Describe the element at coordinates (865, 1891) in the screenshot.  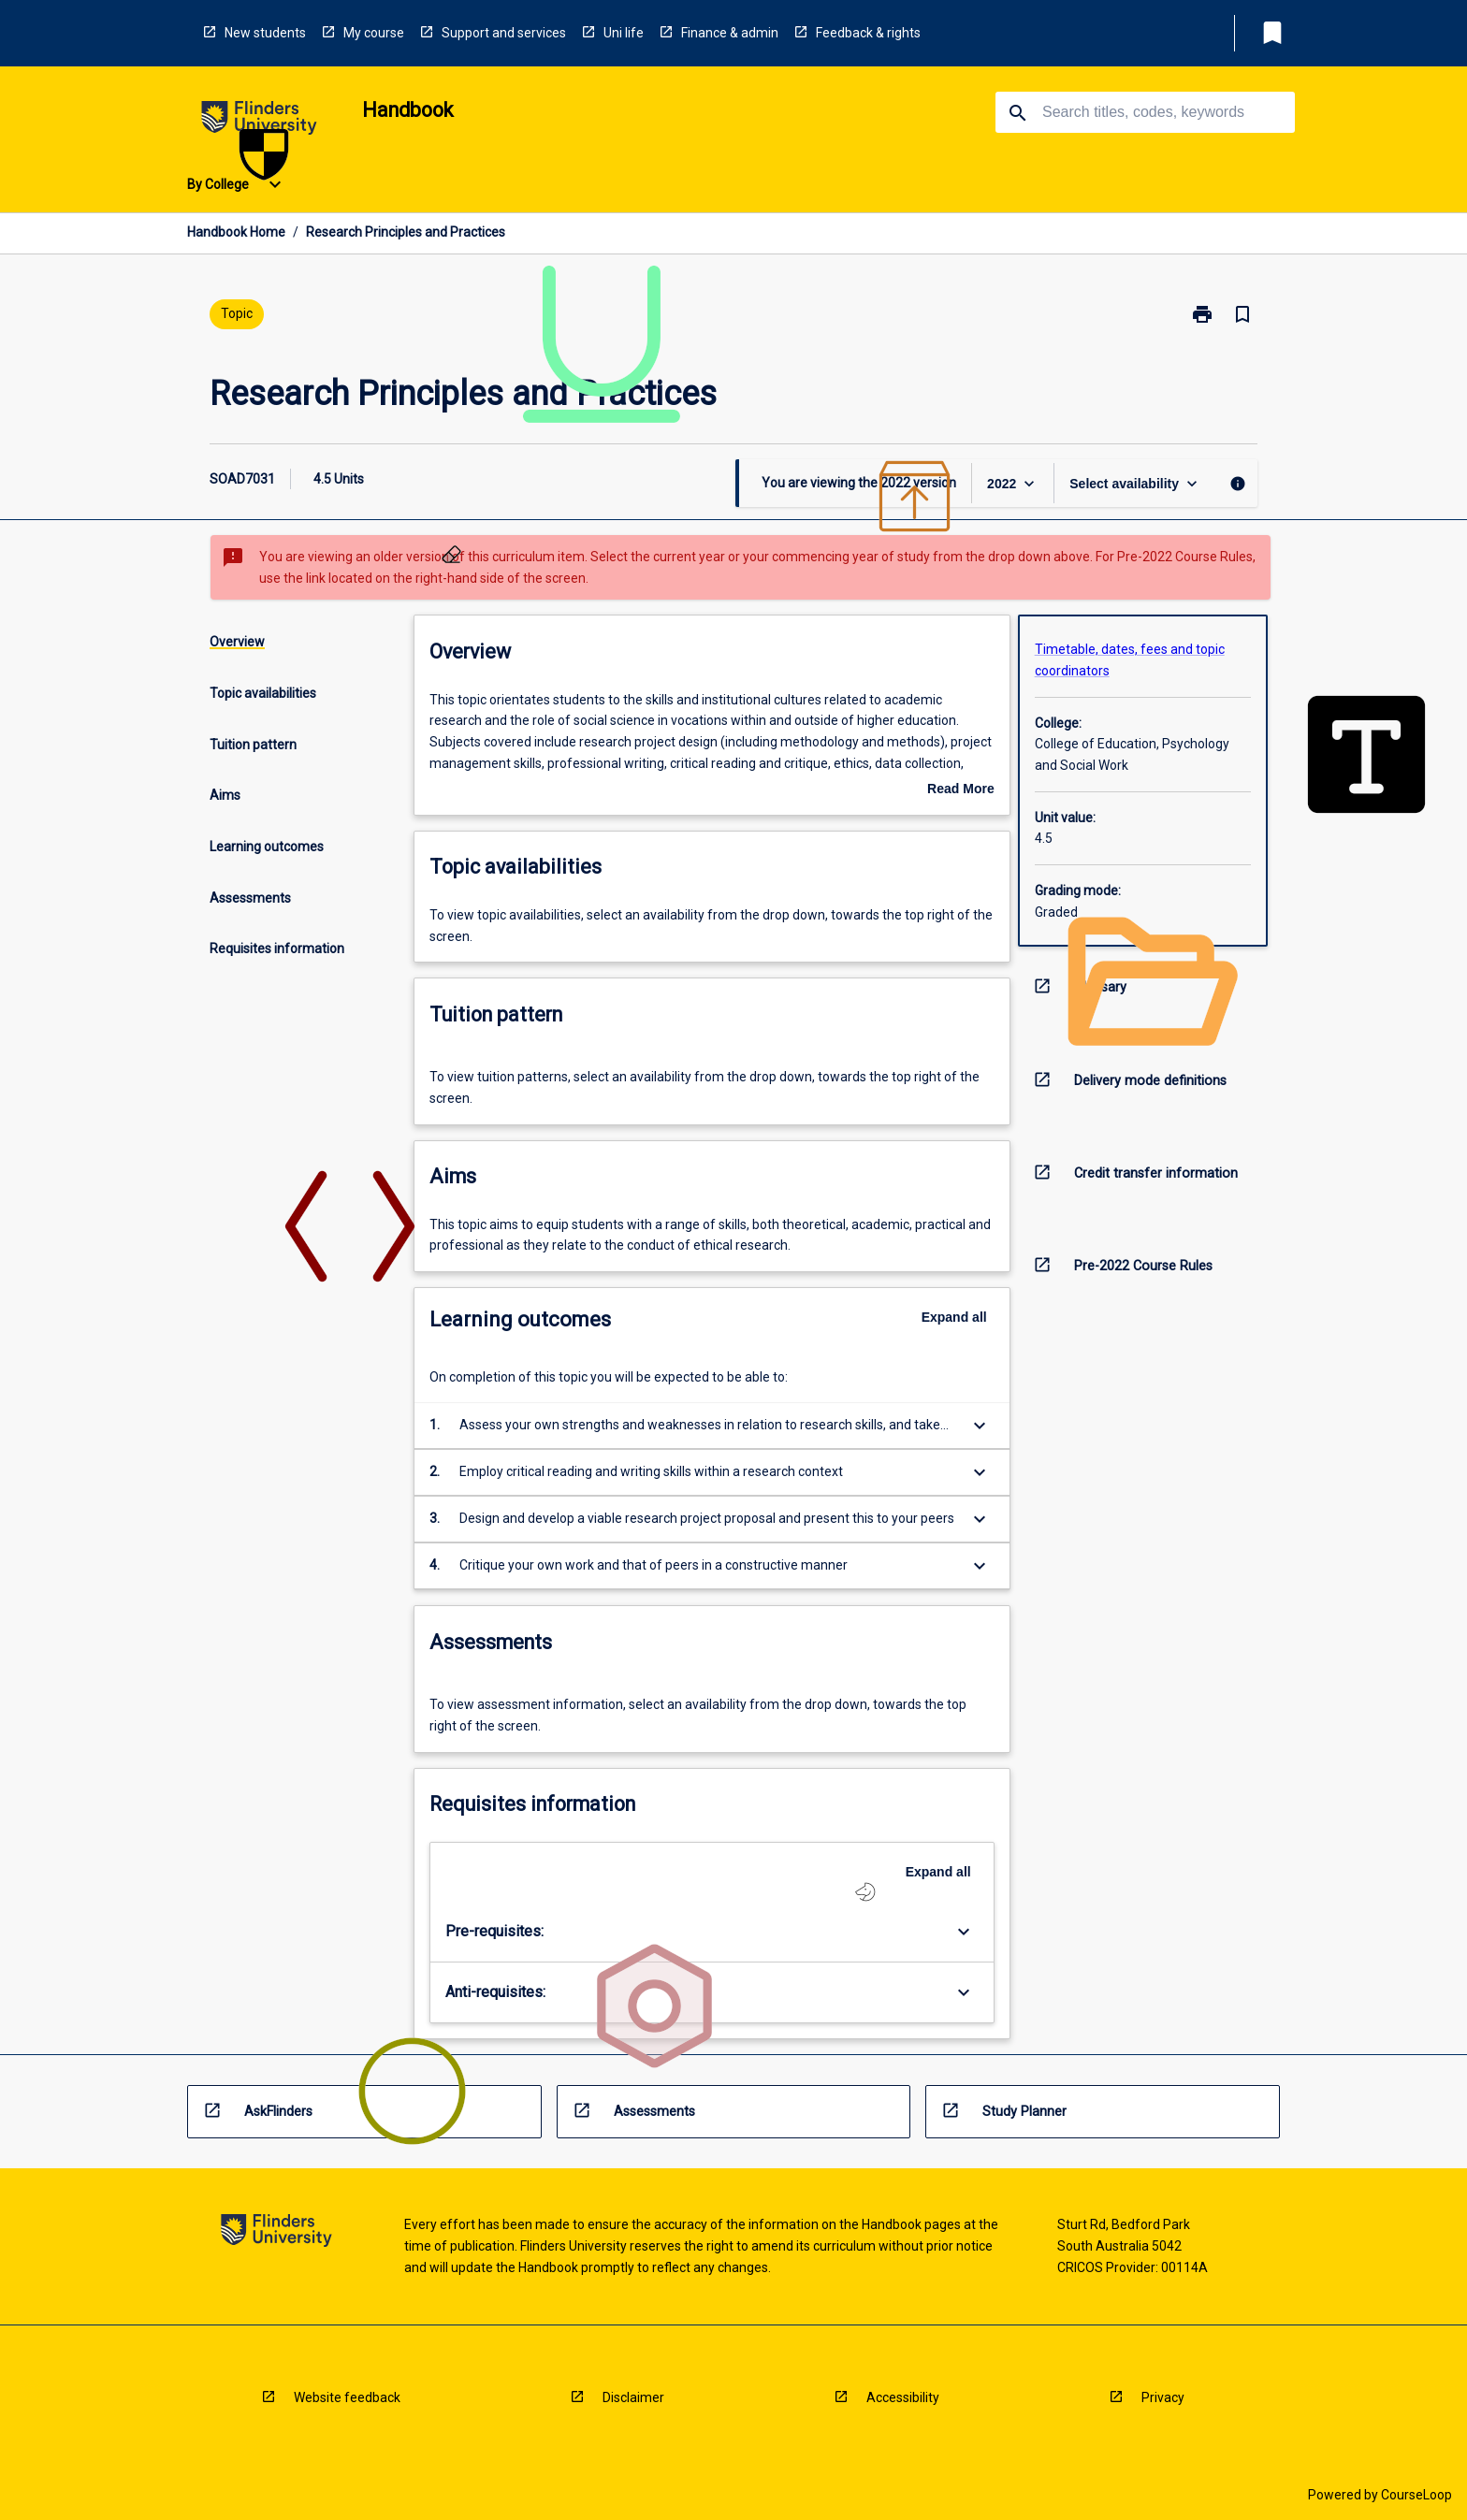
I see `access equestrian or horse-related features` at that location.